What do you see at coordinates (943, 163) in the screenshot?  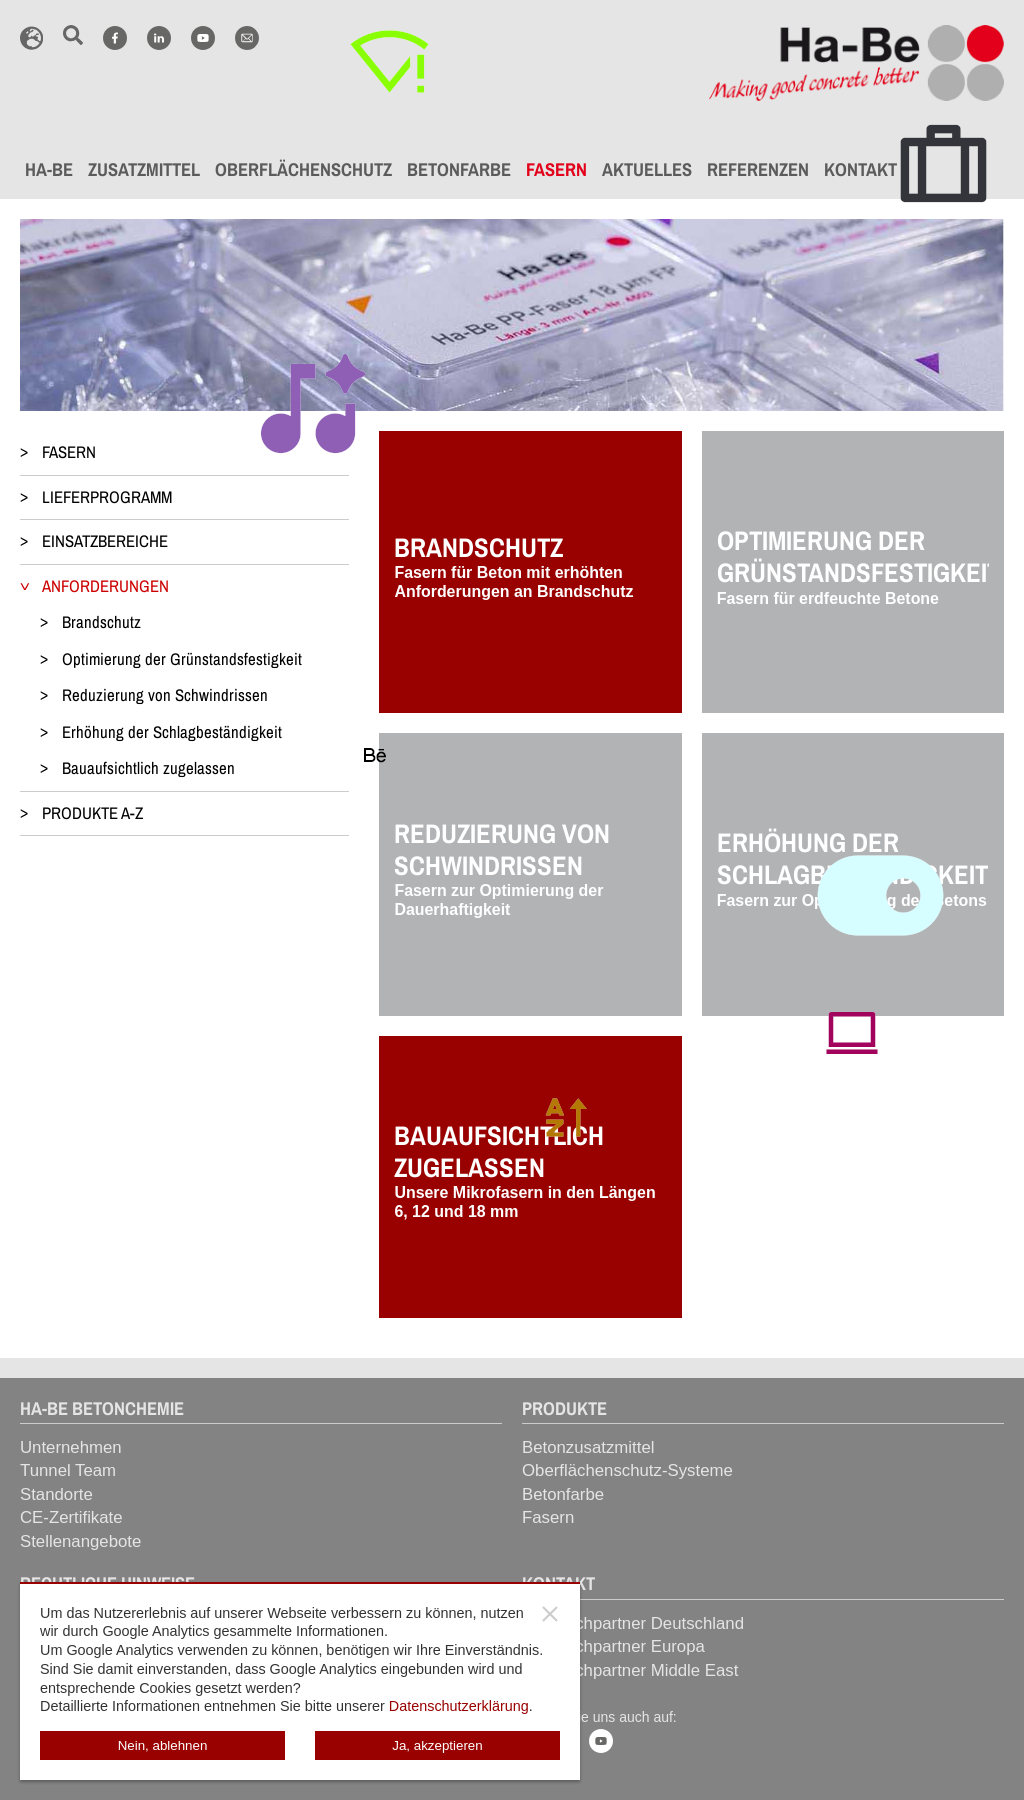 I see `access travel or trip planning features` at bounding box center [943, 163].